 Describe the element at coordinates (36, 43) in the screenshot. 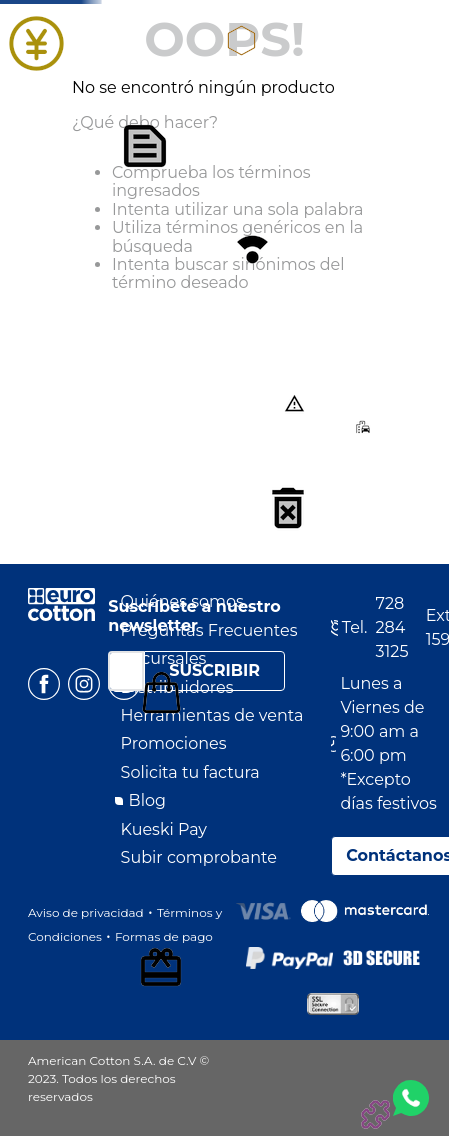

I see `view balance or payment in japanese yen` at that location.